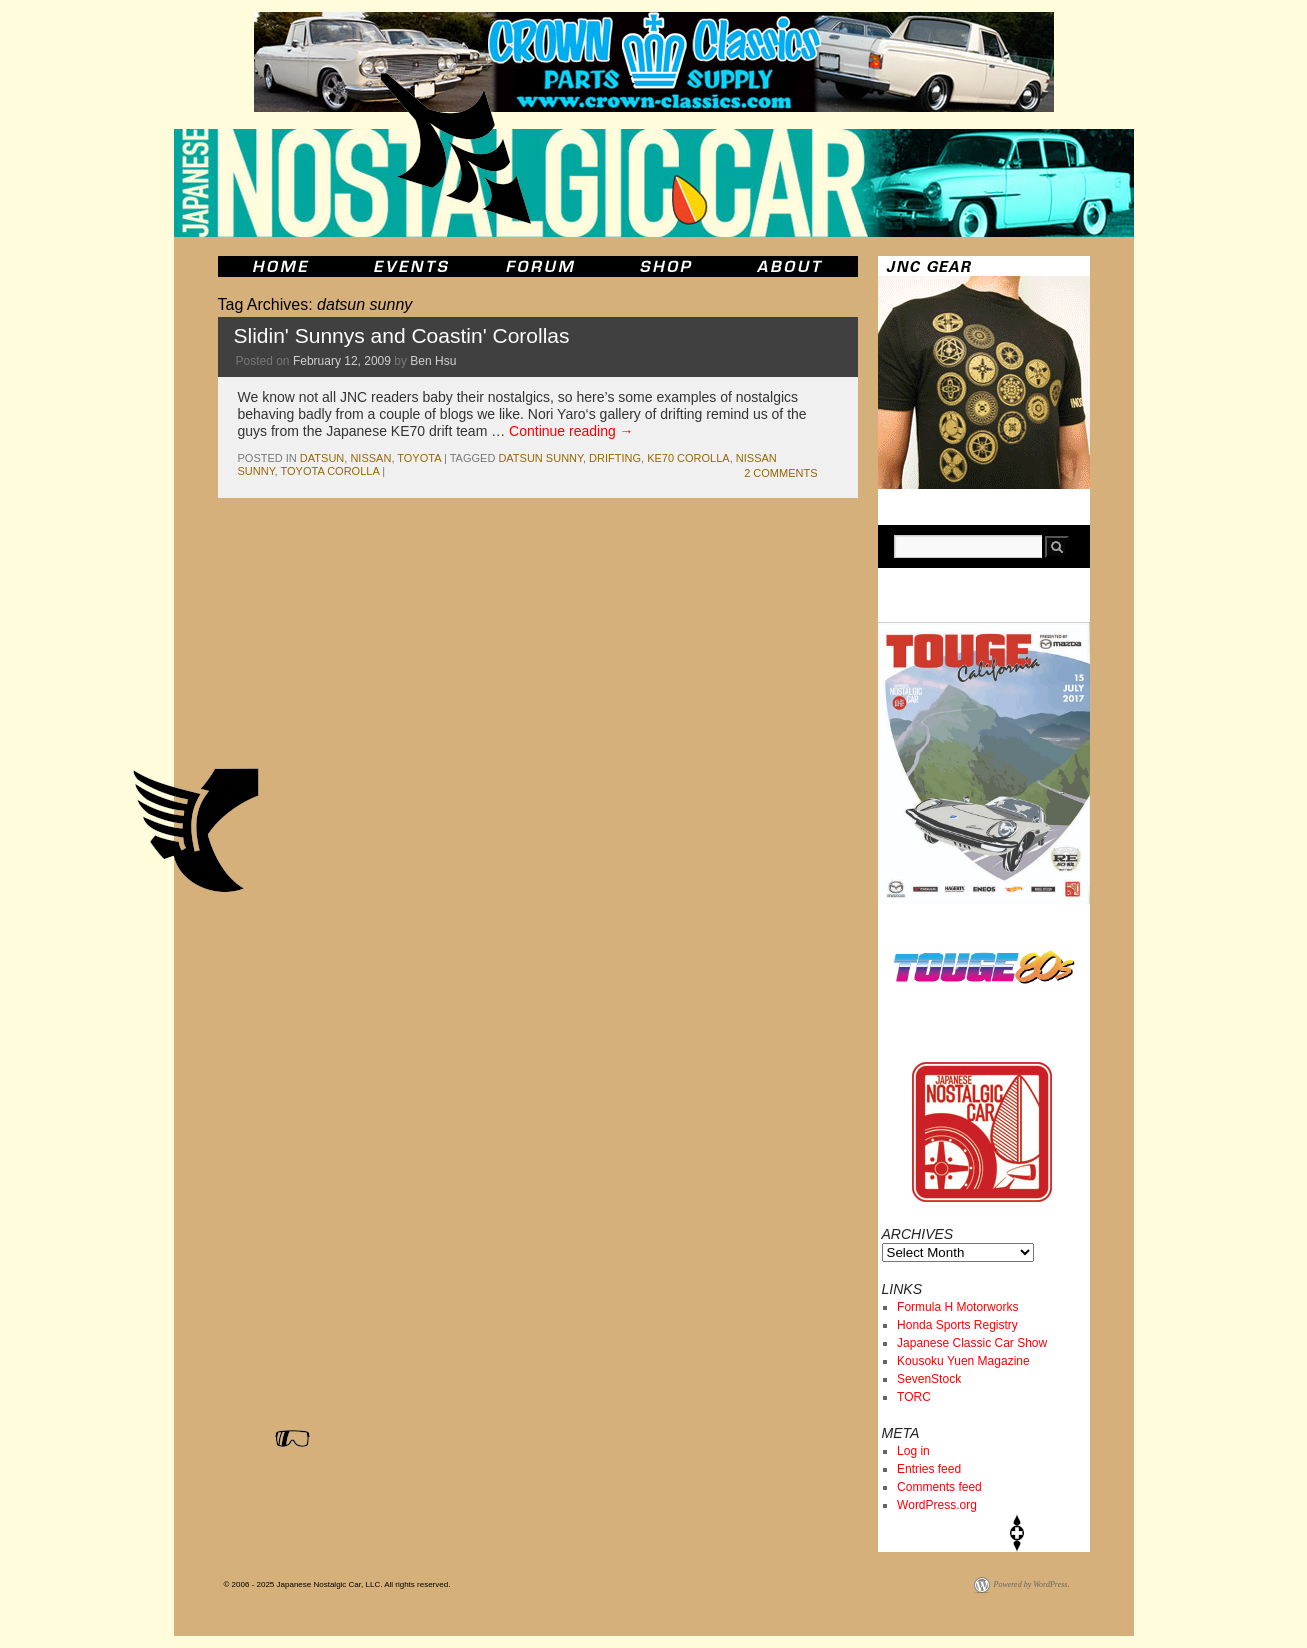 The width and height of the screenshot is (1307, 1648). What do you see at coordinates (292, 1438) in the screenshot?
I see `enable safety mode or protective settings` at bounding box center [292, 1438].